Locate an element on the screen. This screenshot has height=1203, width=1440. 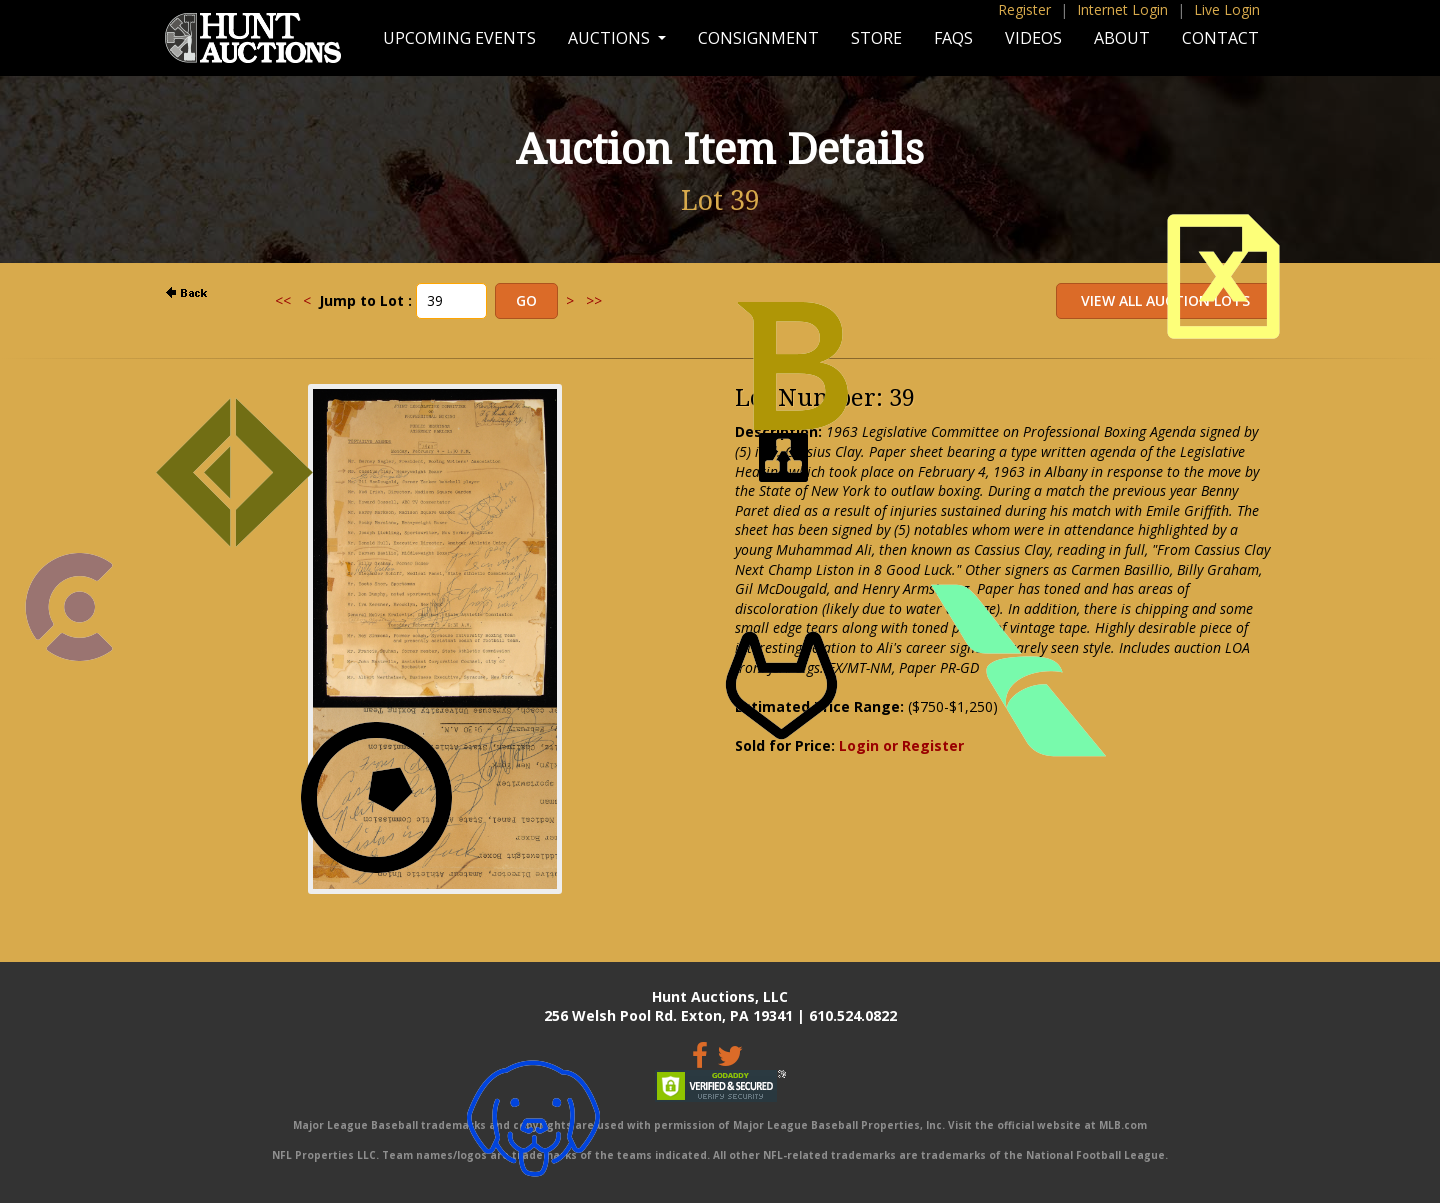
open an excel spreadsheet is located at coordinates (1223, 276).